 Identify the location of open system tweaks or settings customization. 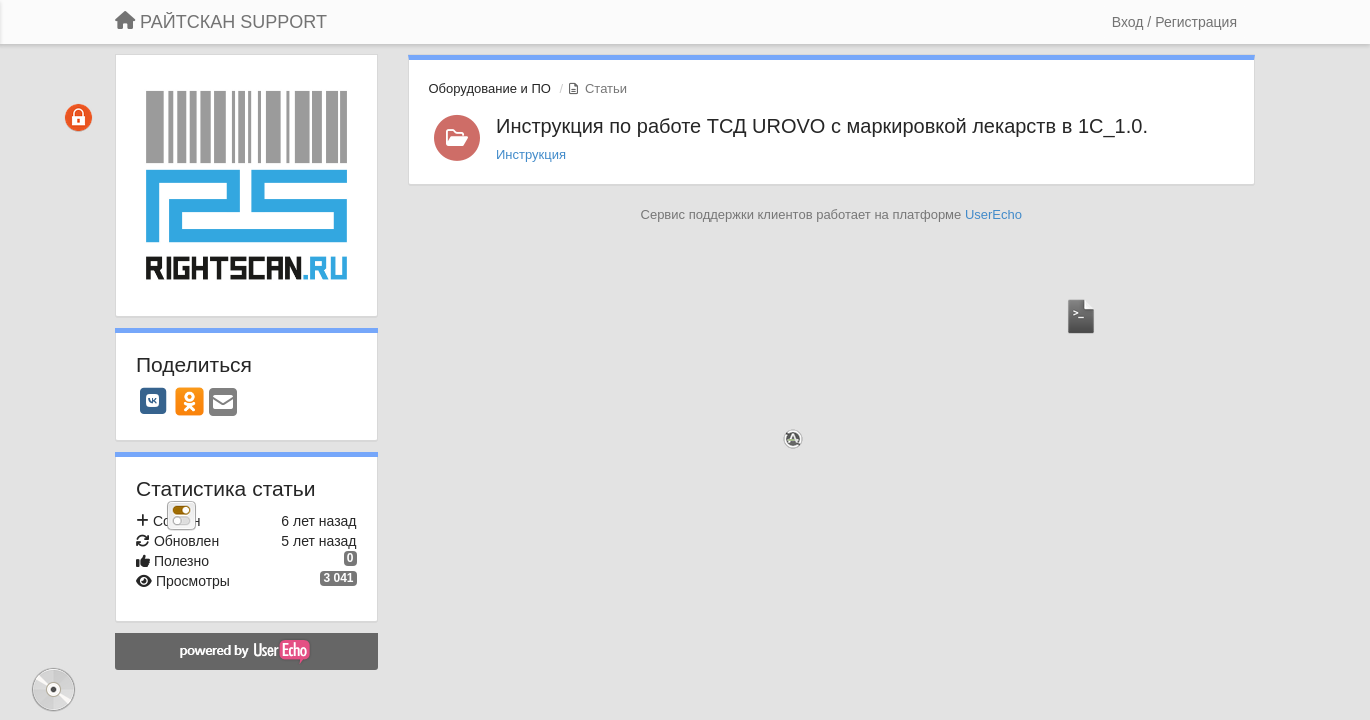
(181, 515).